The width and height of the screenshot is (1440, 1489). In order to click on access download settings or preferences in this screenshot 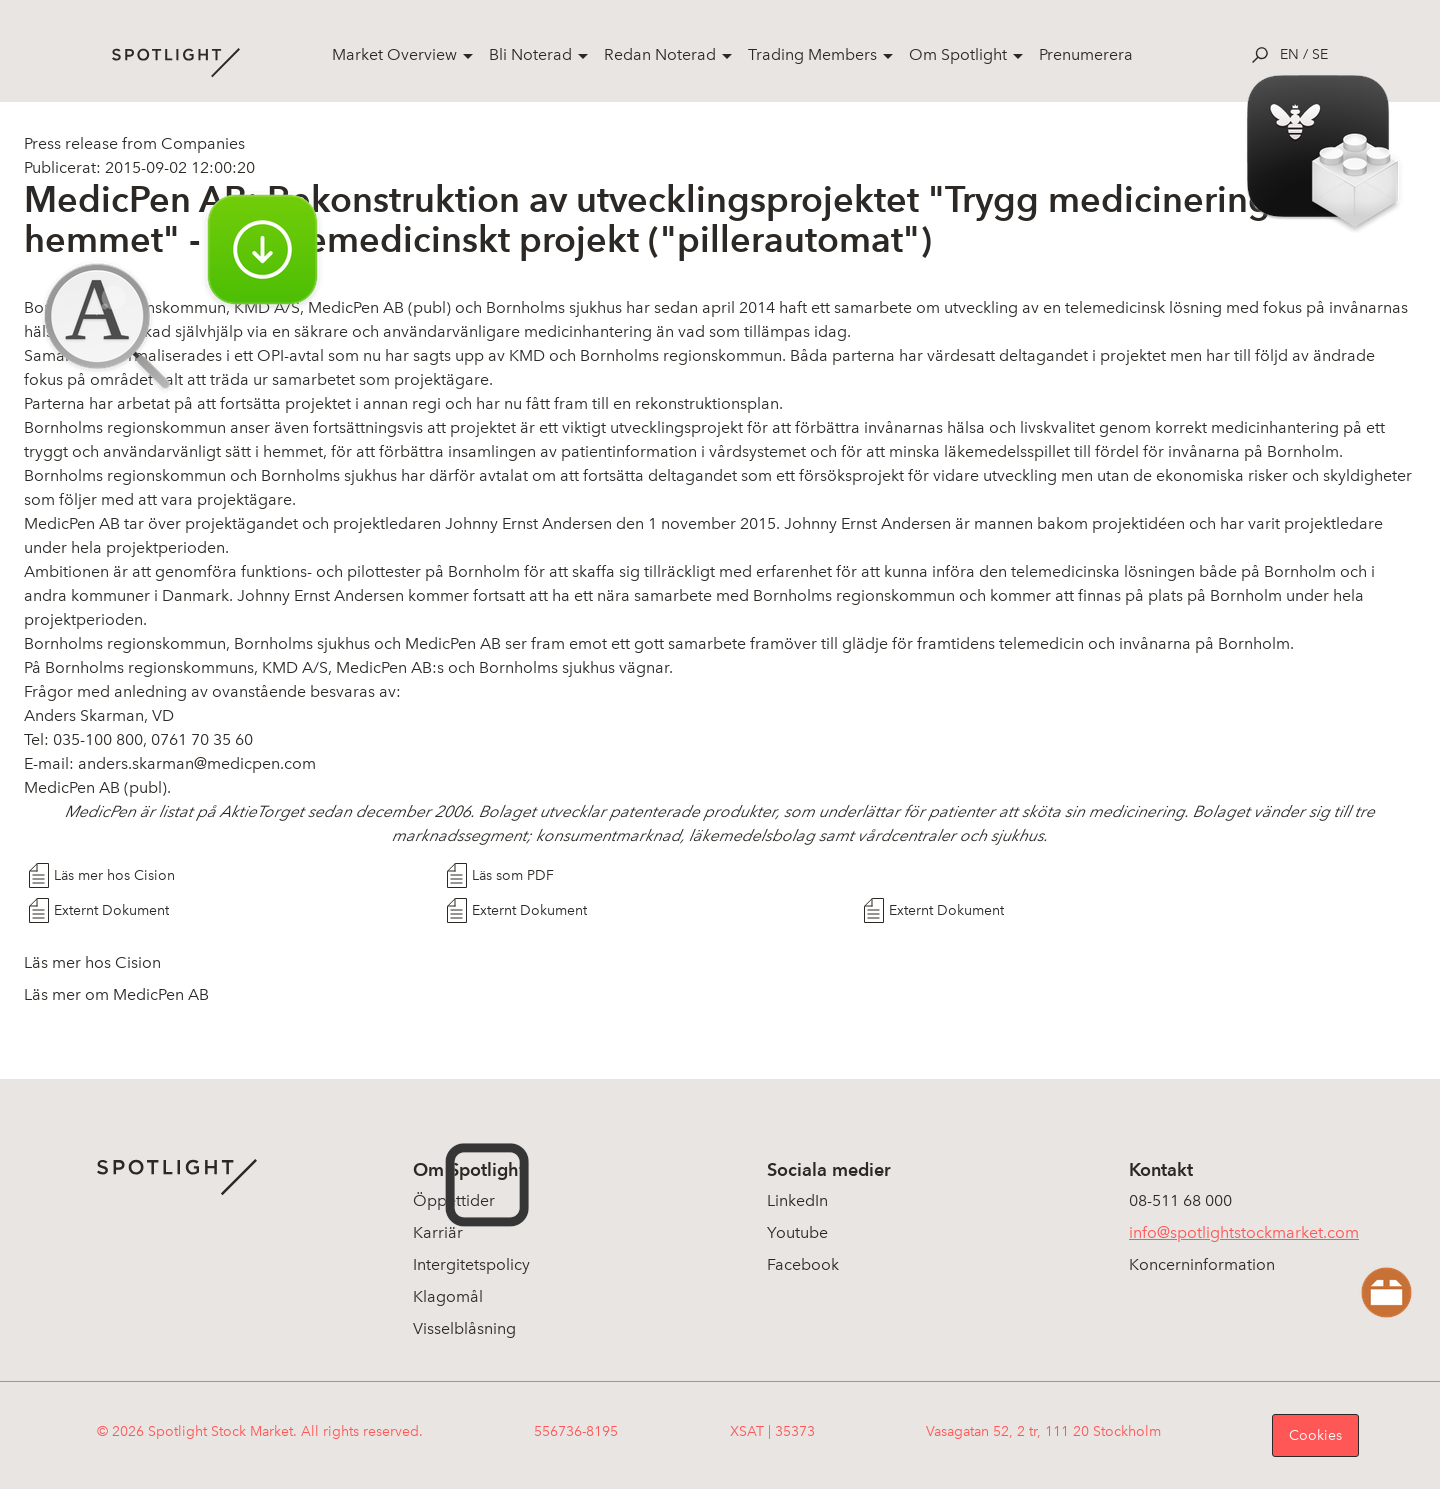, I will do `click(262, 251)`.